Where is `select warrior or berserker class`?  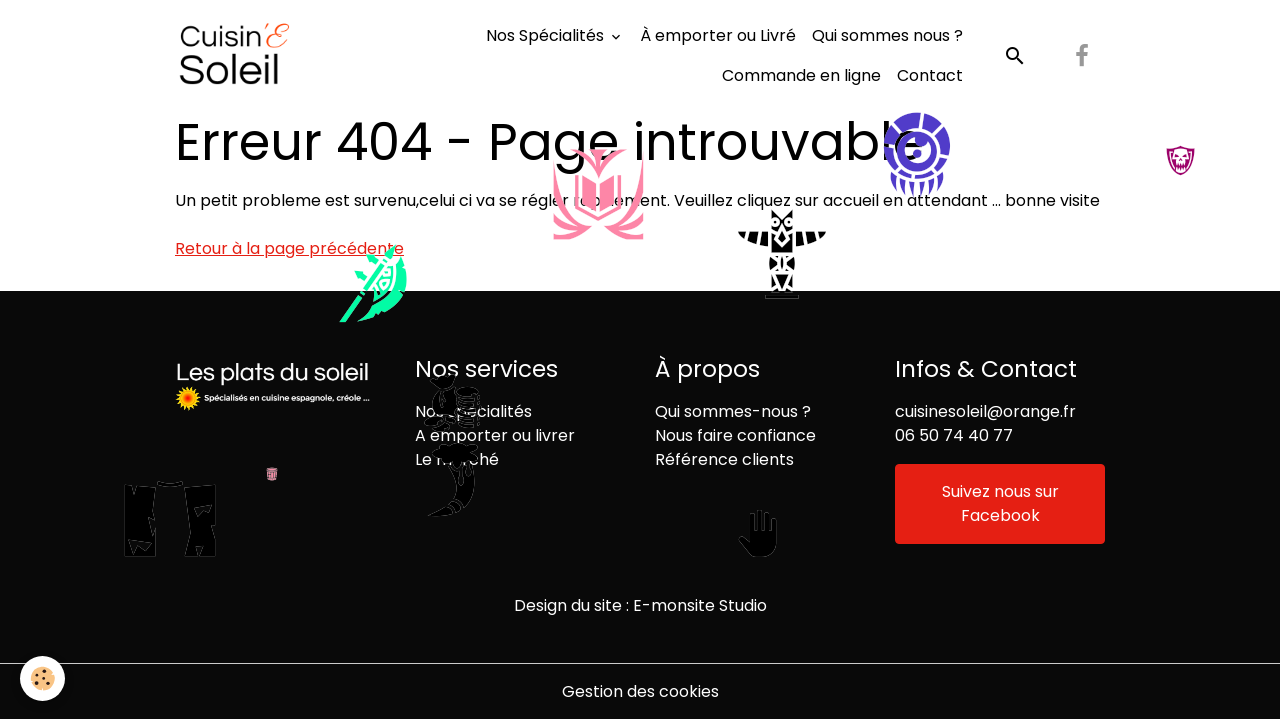
select warrior or berserker class is located at coordinates (371, 283).